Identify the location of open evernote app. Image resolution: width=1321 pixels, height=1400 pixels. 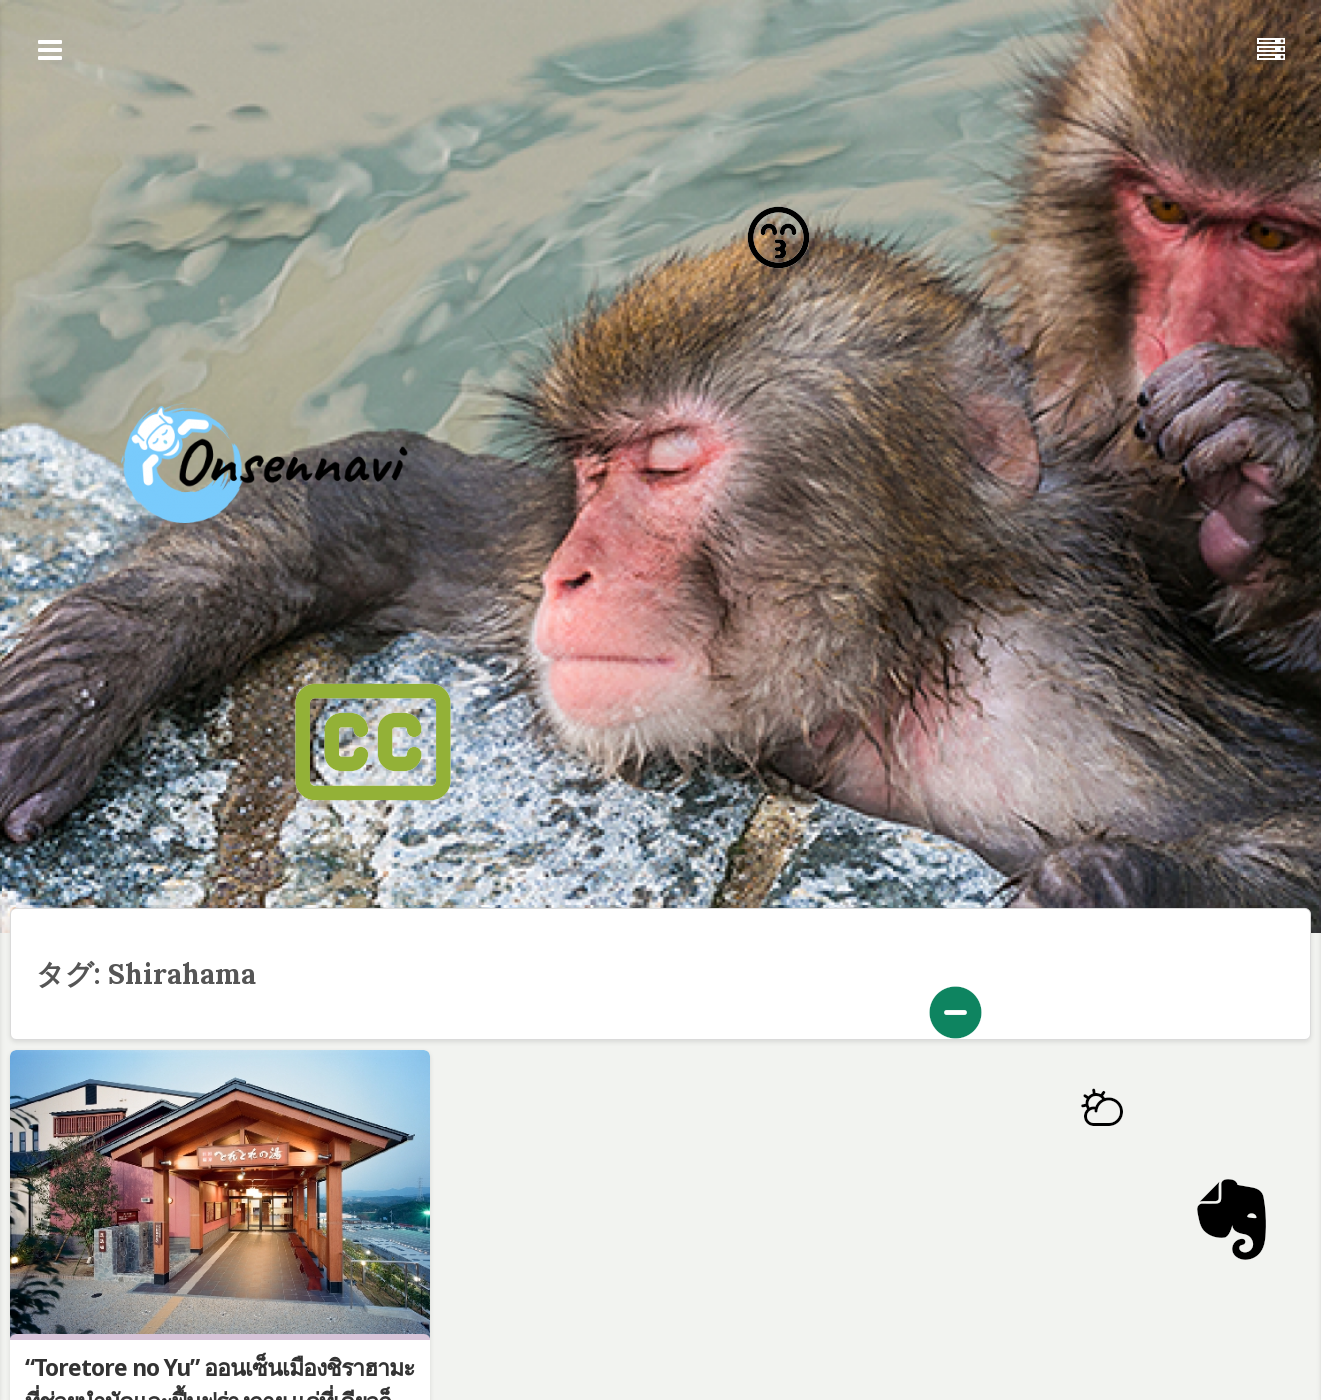
(1231, 1219).